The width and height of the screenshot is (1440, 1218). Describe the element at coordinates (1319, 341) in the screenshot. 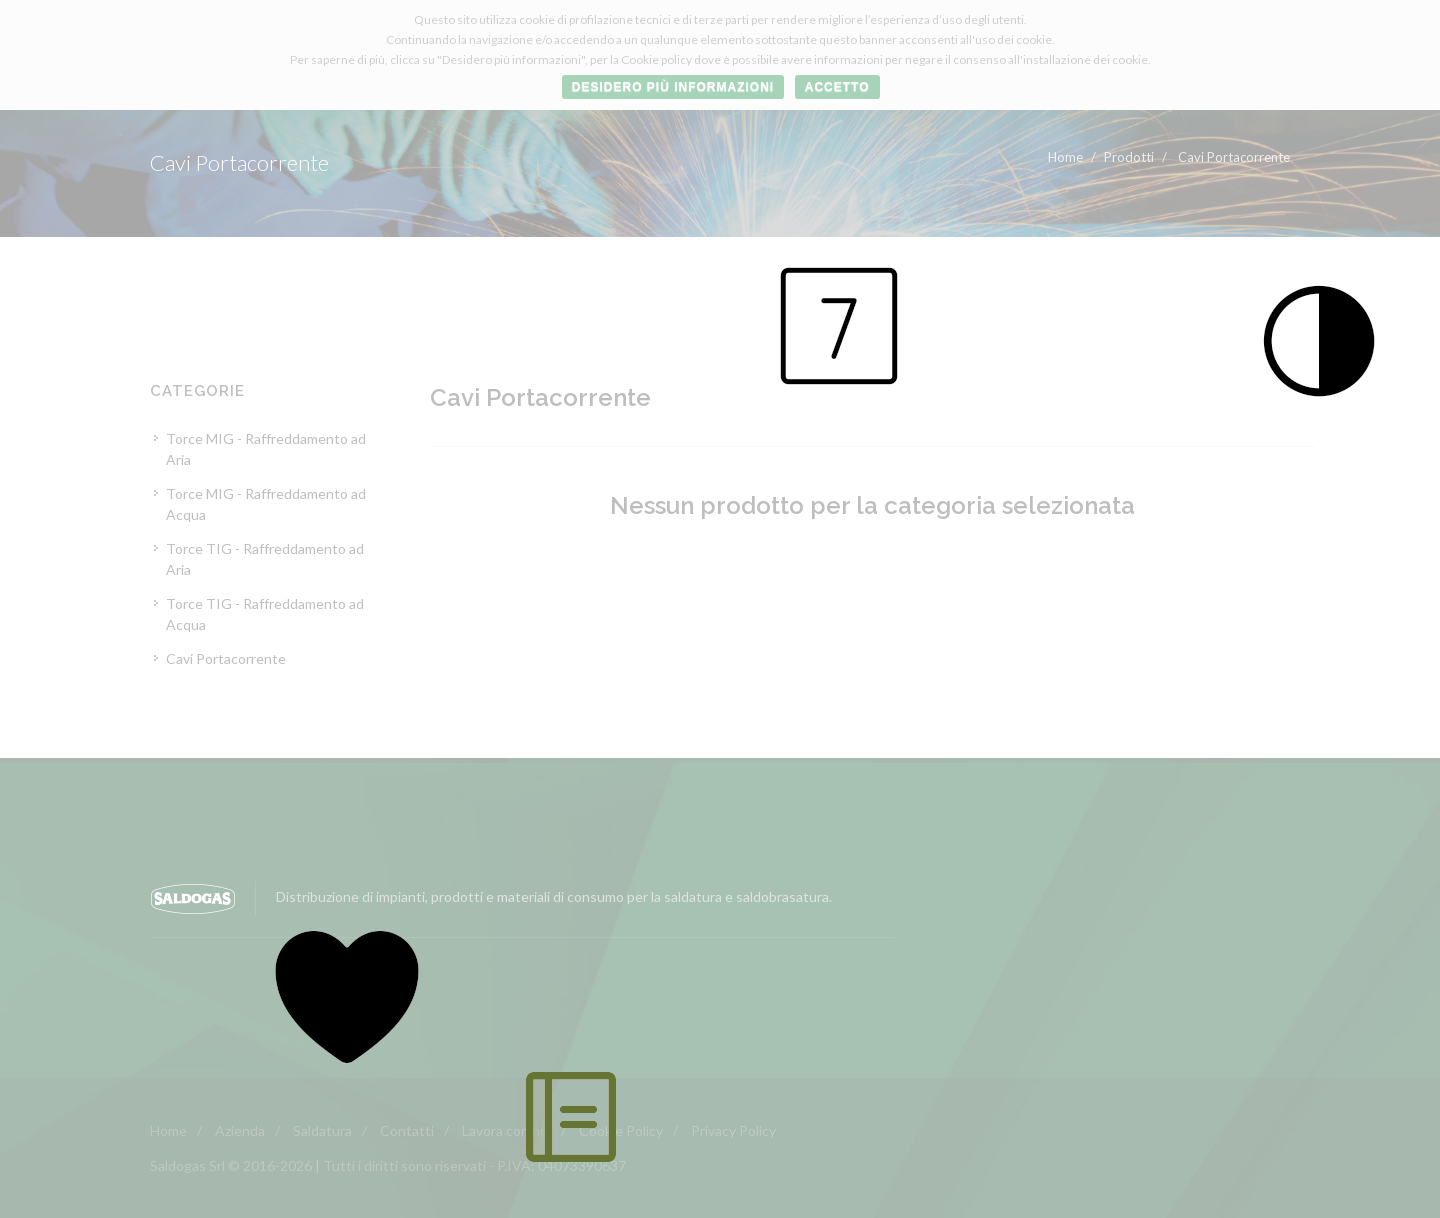

I see `adjust display contrast settings` at that location.